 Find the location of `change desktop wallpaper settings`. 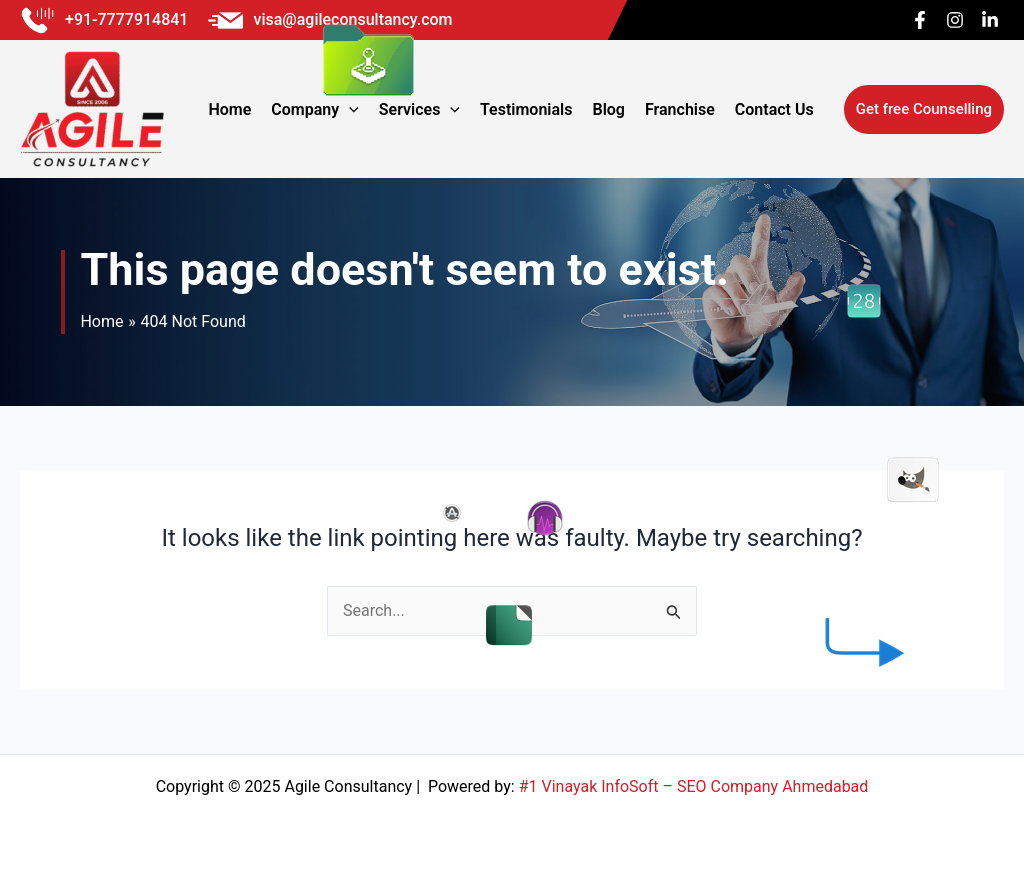

change desktop wallpaper settings is located at coordinates (509, 624).